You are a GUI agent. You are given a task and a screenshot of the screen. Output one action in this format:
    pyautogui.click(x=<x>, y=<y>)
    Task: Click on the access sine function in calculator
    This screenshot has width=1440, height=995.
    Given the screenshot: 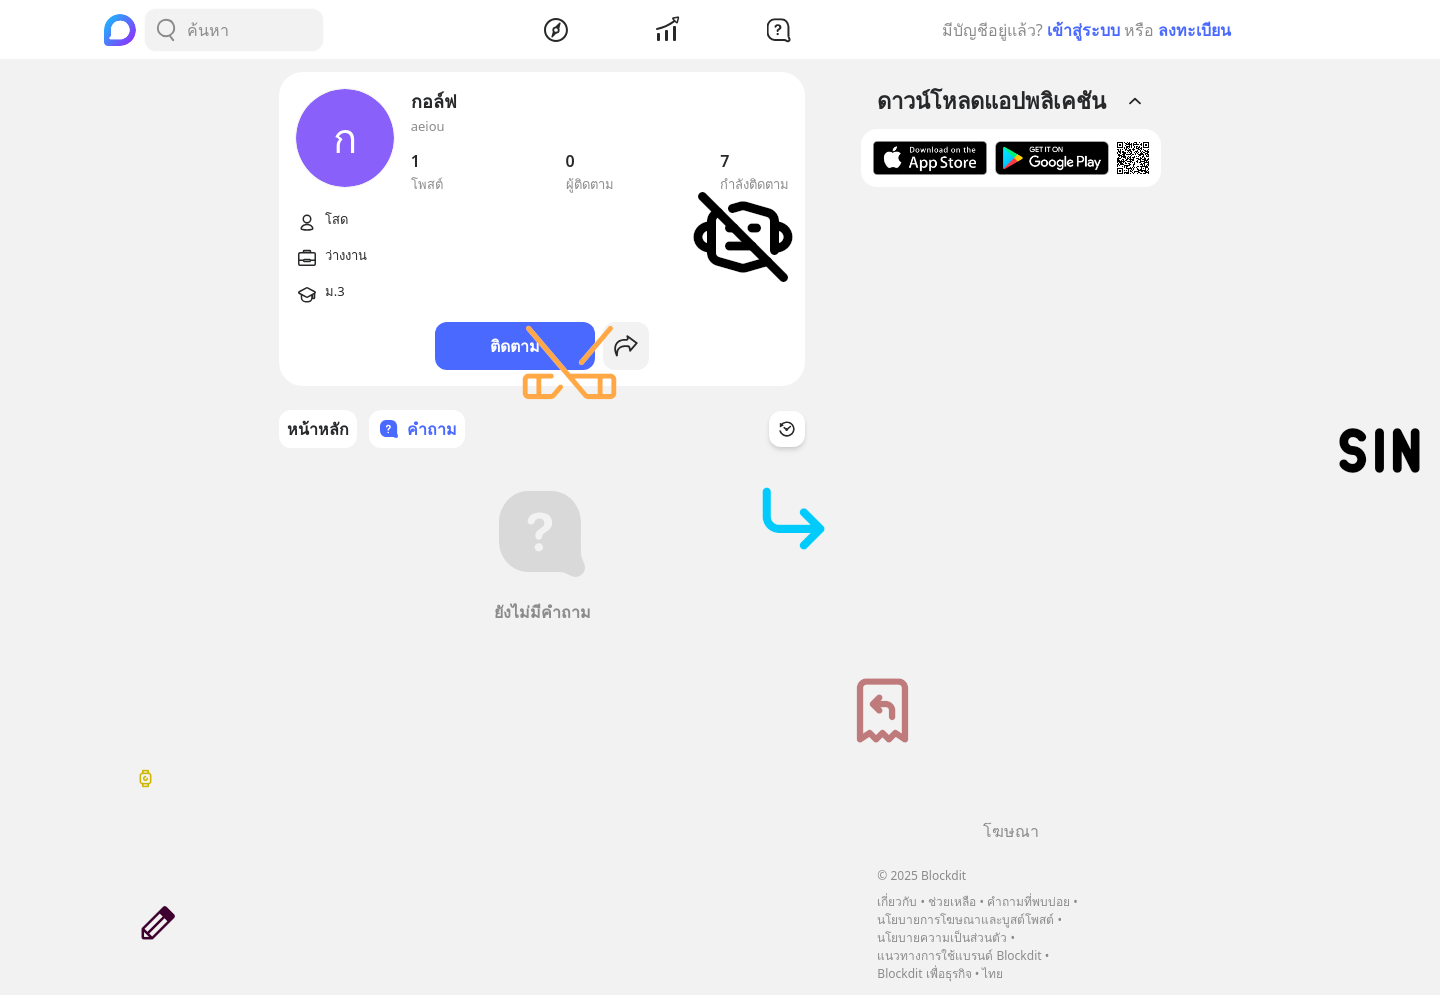 What is the action you would take?
    pyautogui.click(x=1379, y=450)
    